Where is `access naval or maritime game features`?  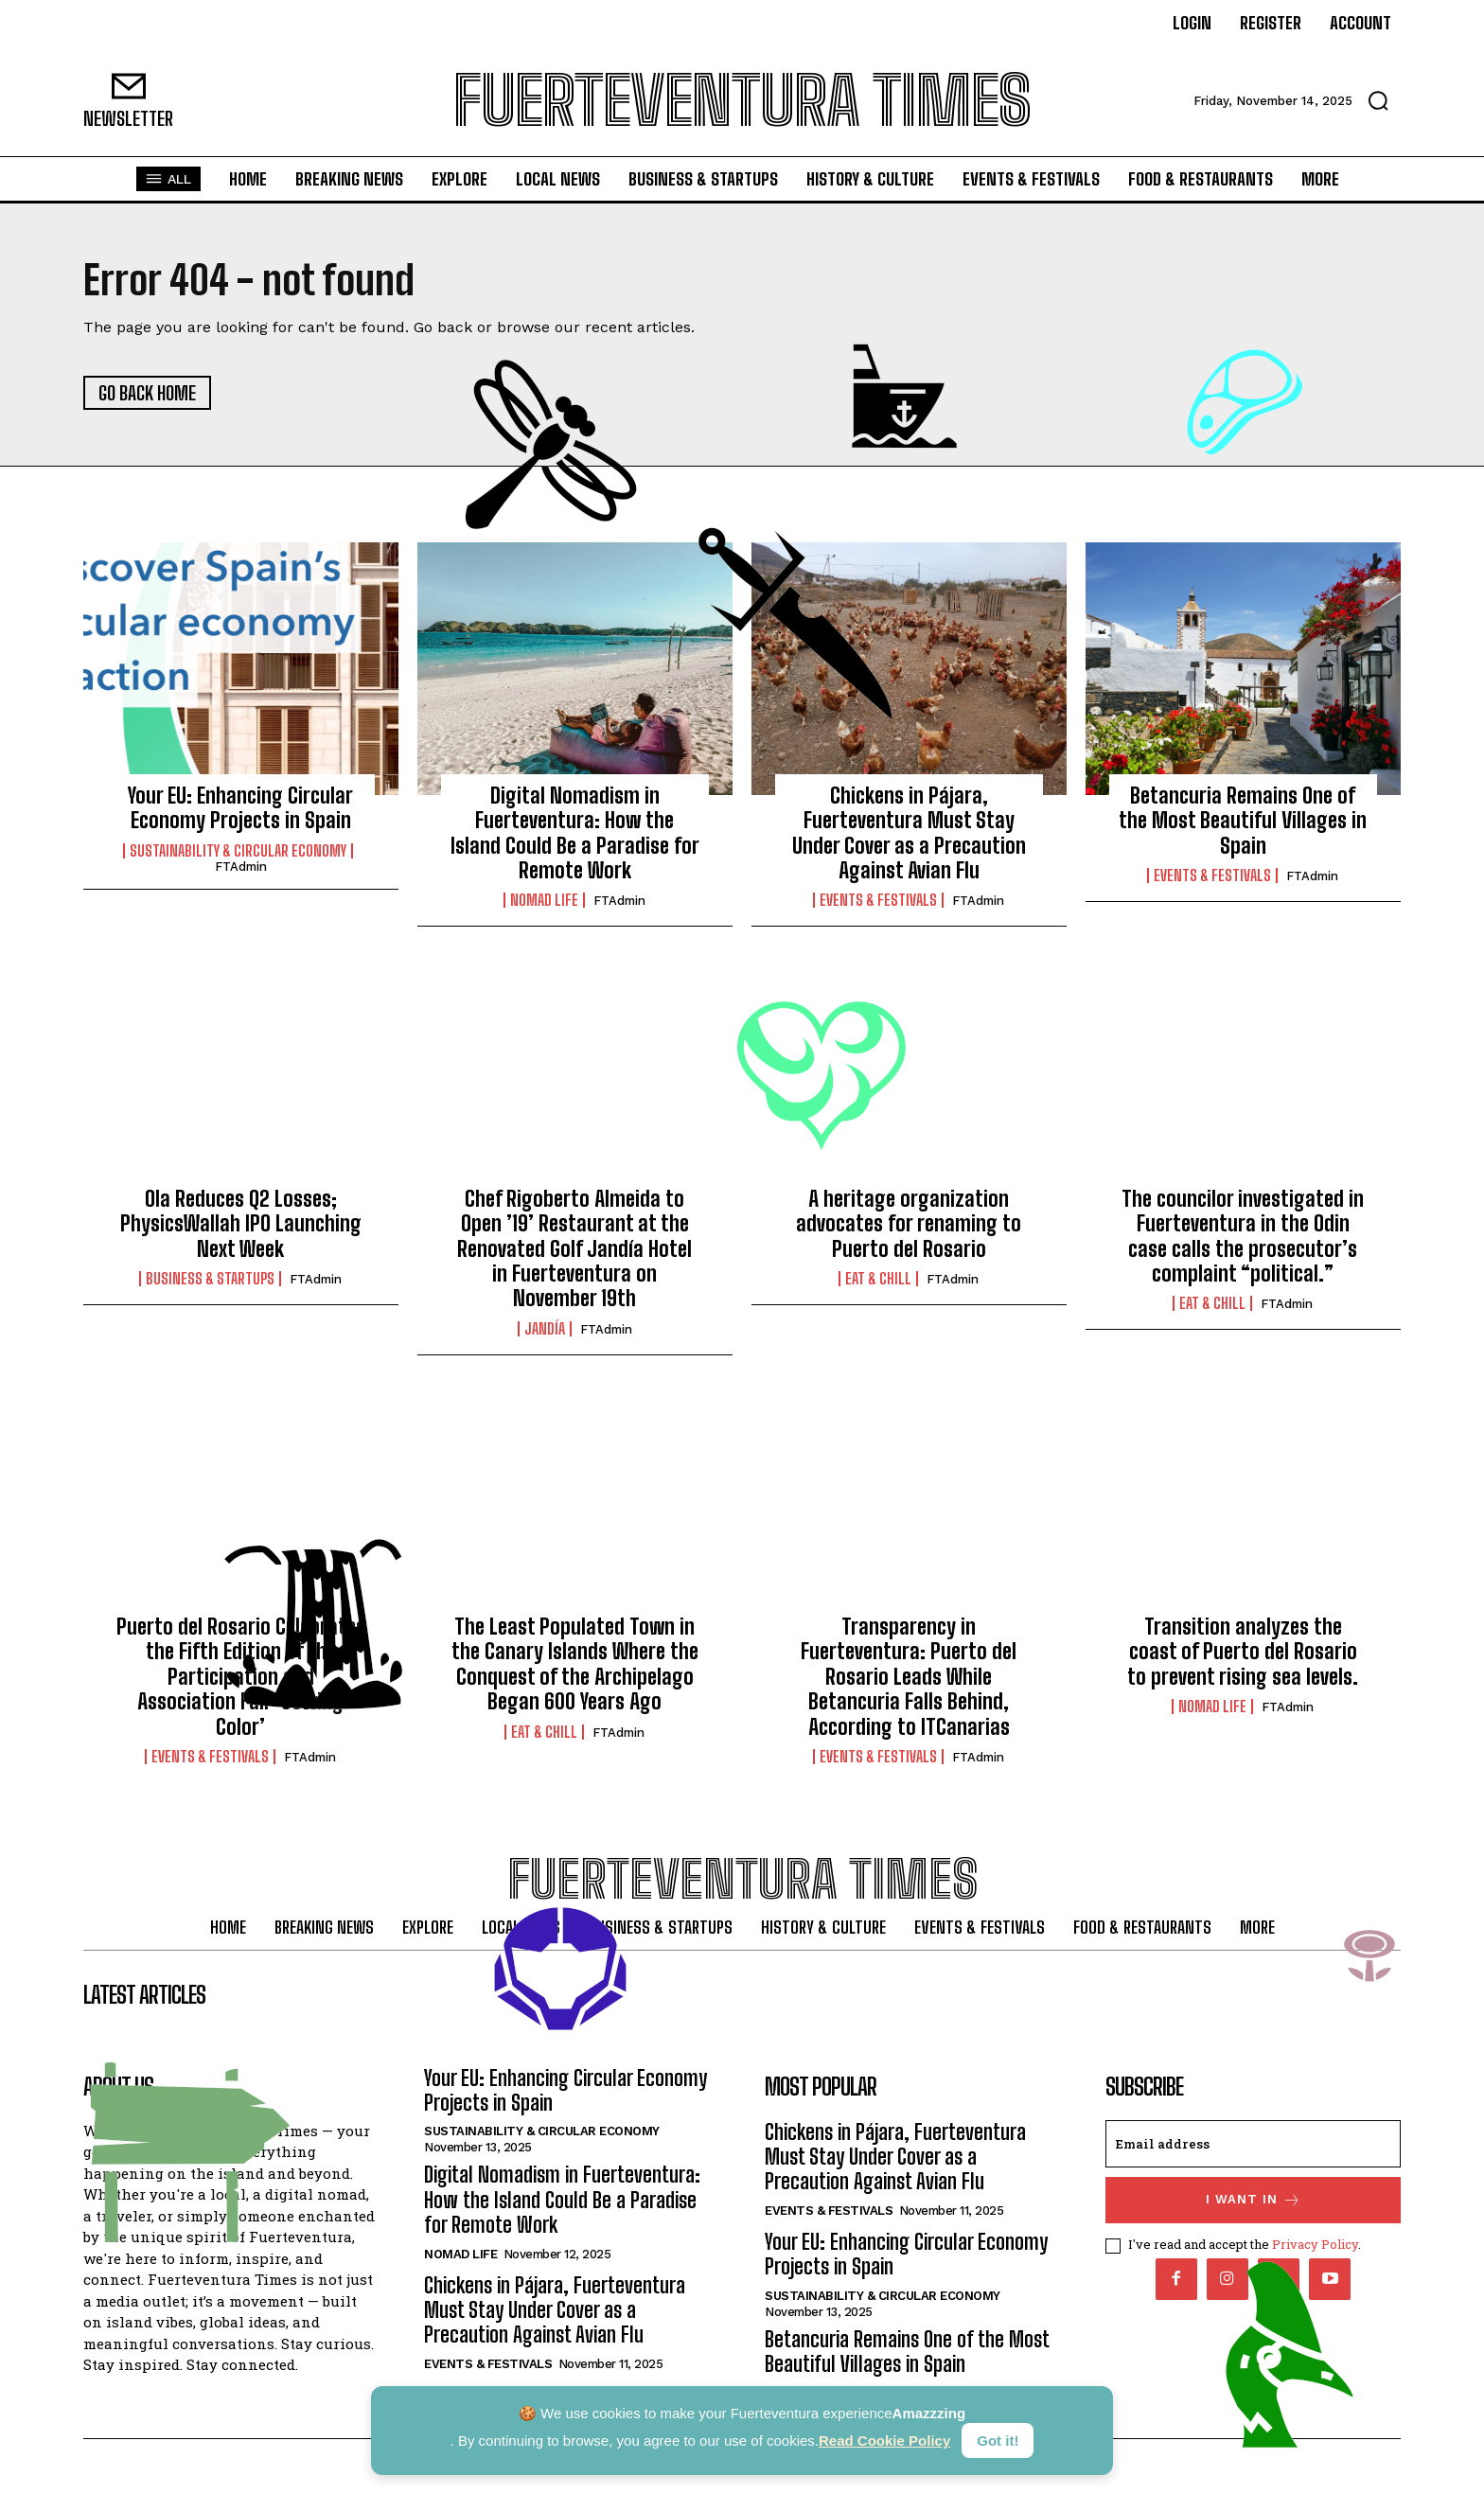
access naval or maritime game features is located at coordinates (904, 395).